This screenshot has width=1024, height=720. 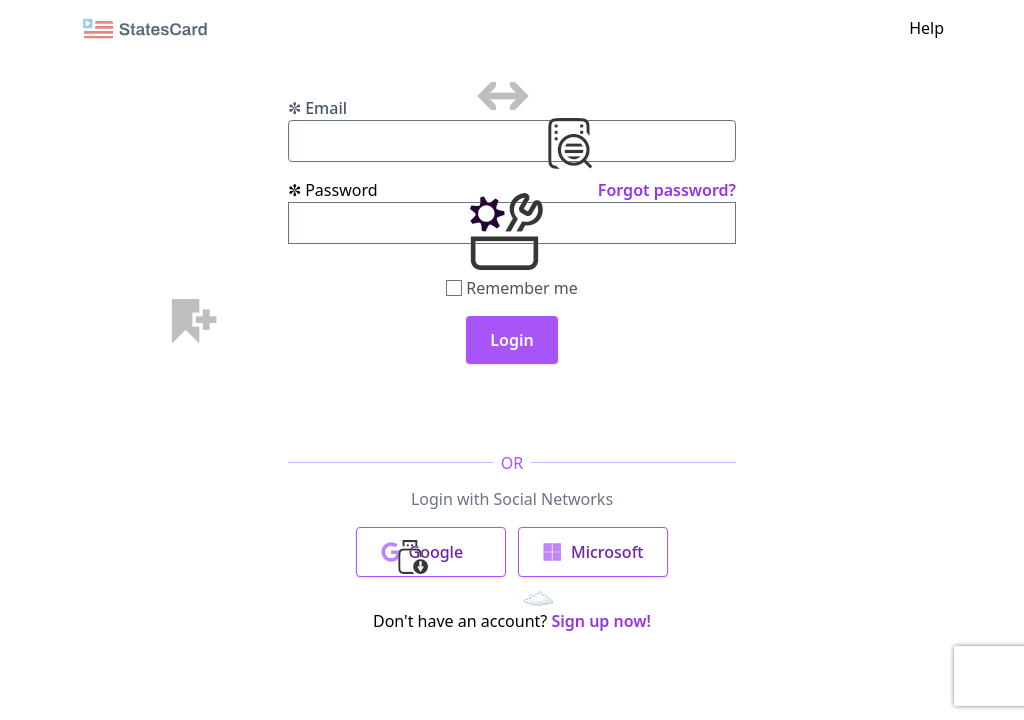 What do you see at coordinates (504, 231) in the screenshot?
I see `access additional system preferences` at bounding box center [504, 231].